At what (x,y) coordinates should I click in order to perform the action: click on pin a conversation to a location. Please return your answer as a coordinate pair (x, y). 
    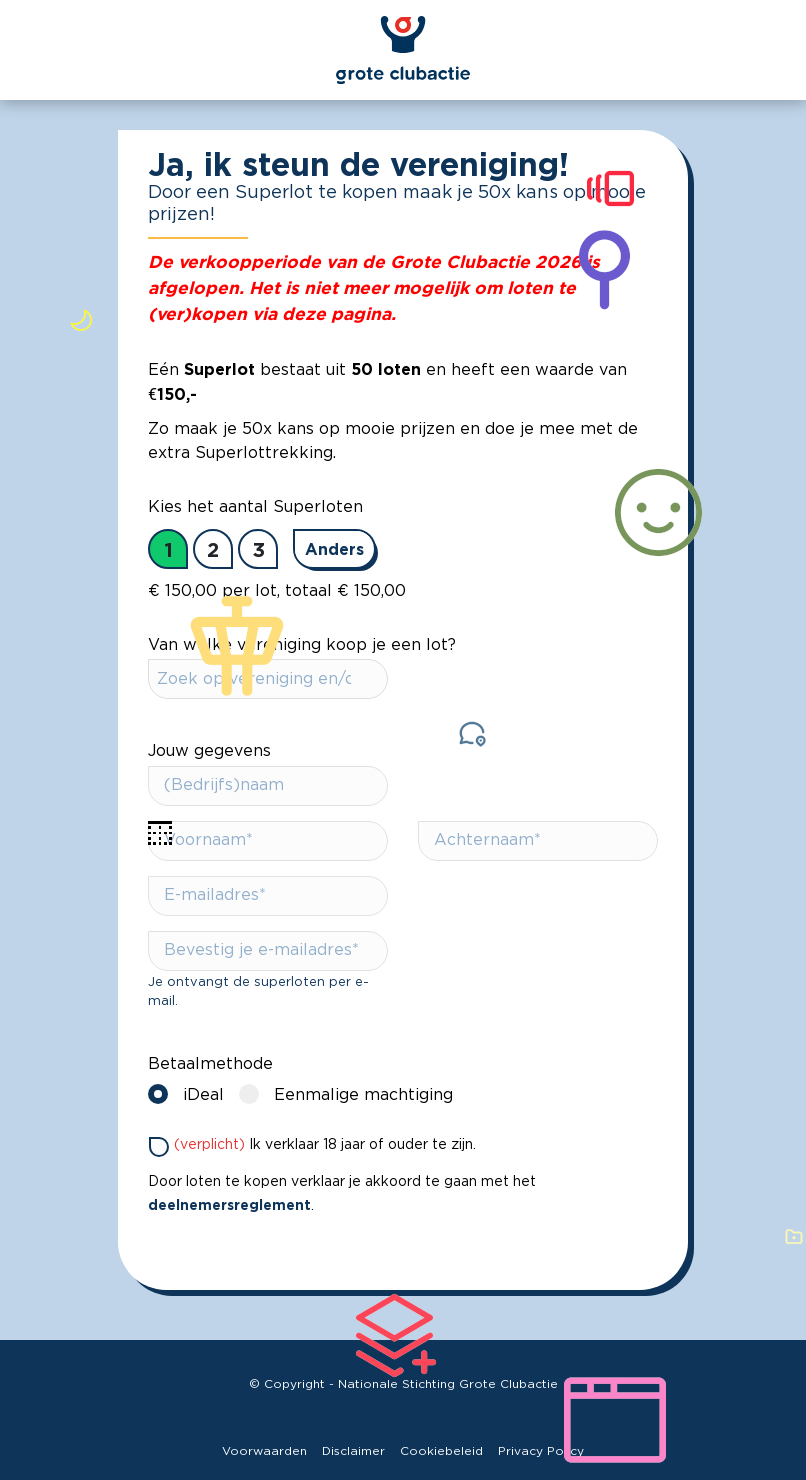
    Looking at the image, I should click on (472, 733).